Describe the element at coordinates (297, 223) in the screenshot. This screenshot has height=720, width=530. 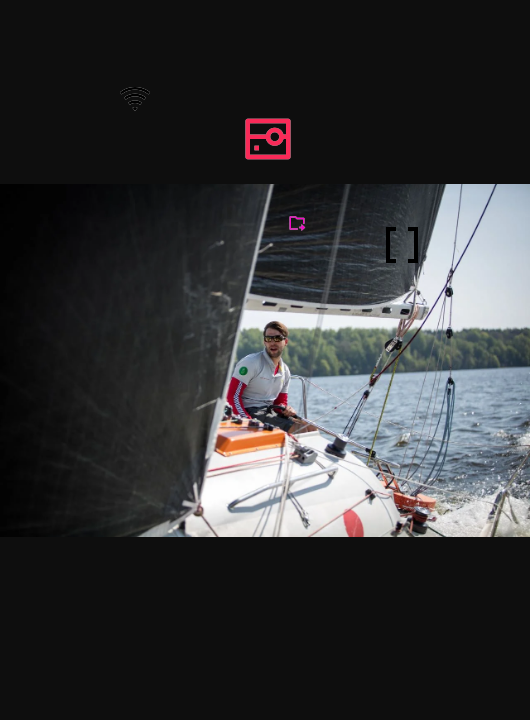
I see `share a folder with others` at that location.